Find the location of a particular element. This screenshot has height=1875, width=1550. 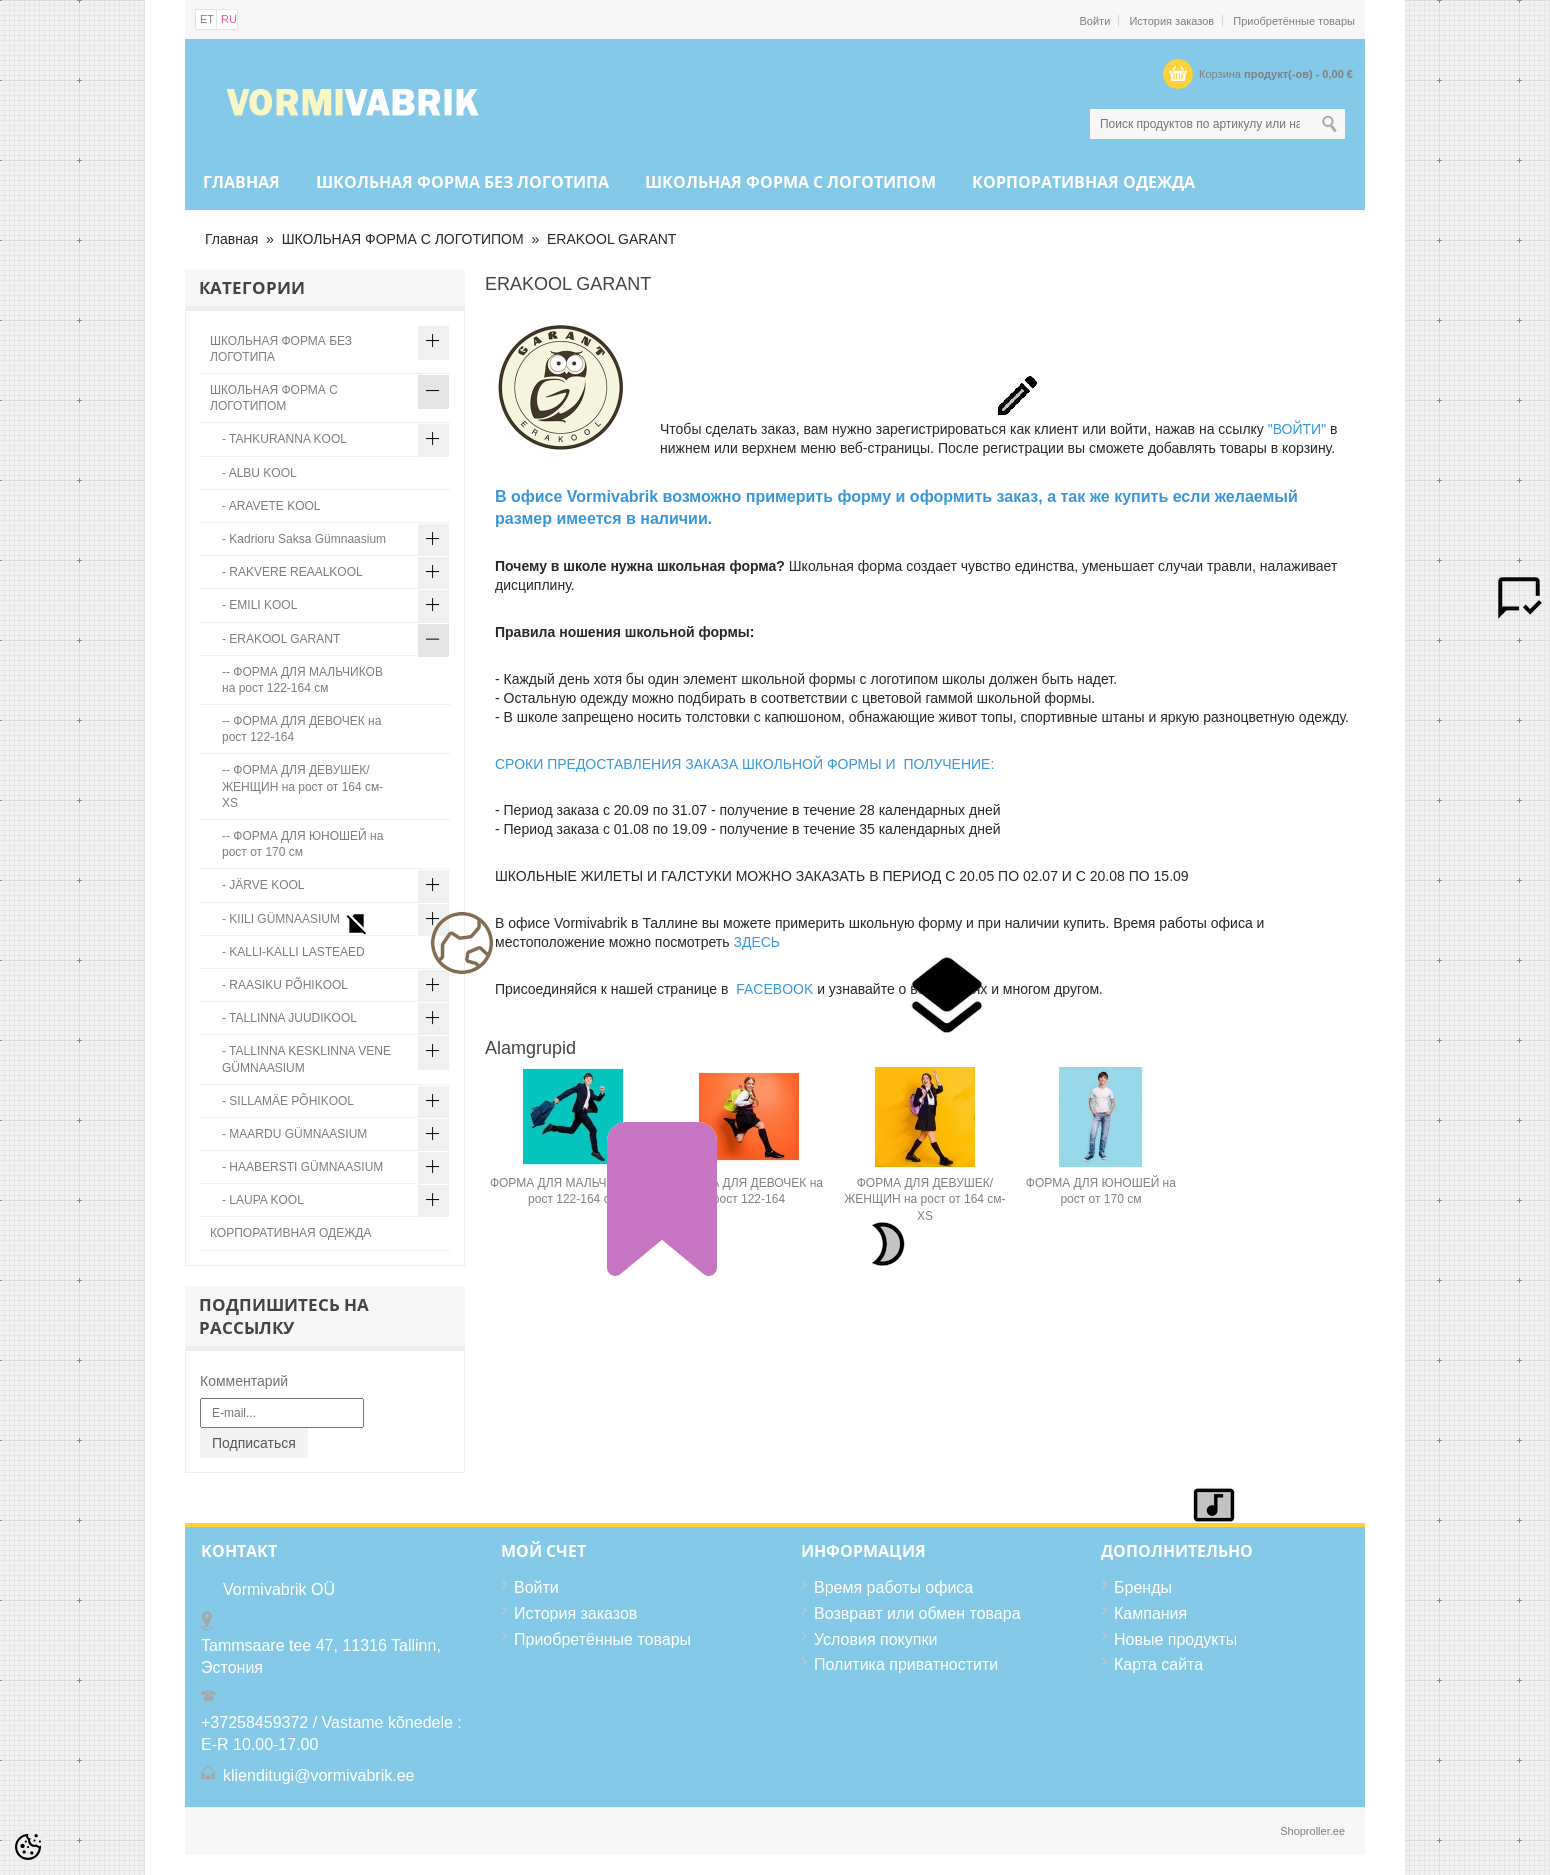

indicates a saved or bookmarked item is located at coordinates (662, 1199).